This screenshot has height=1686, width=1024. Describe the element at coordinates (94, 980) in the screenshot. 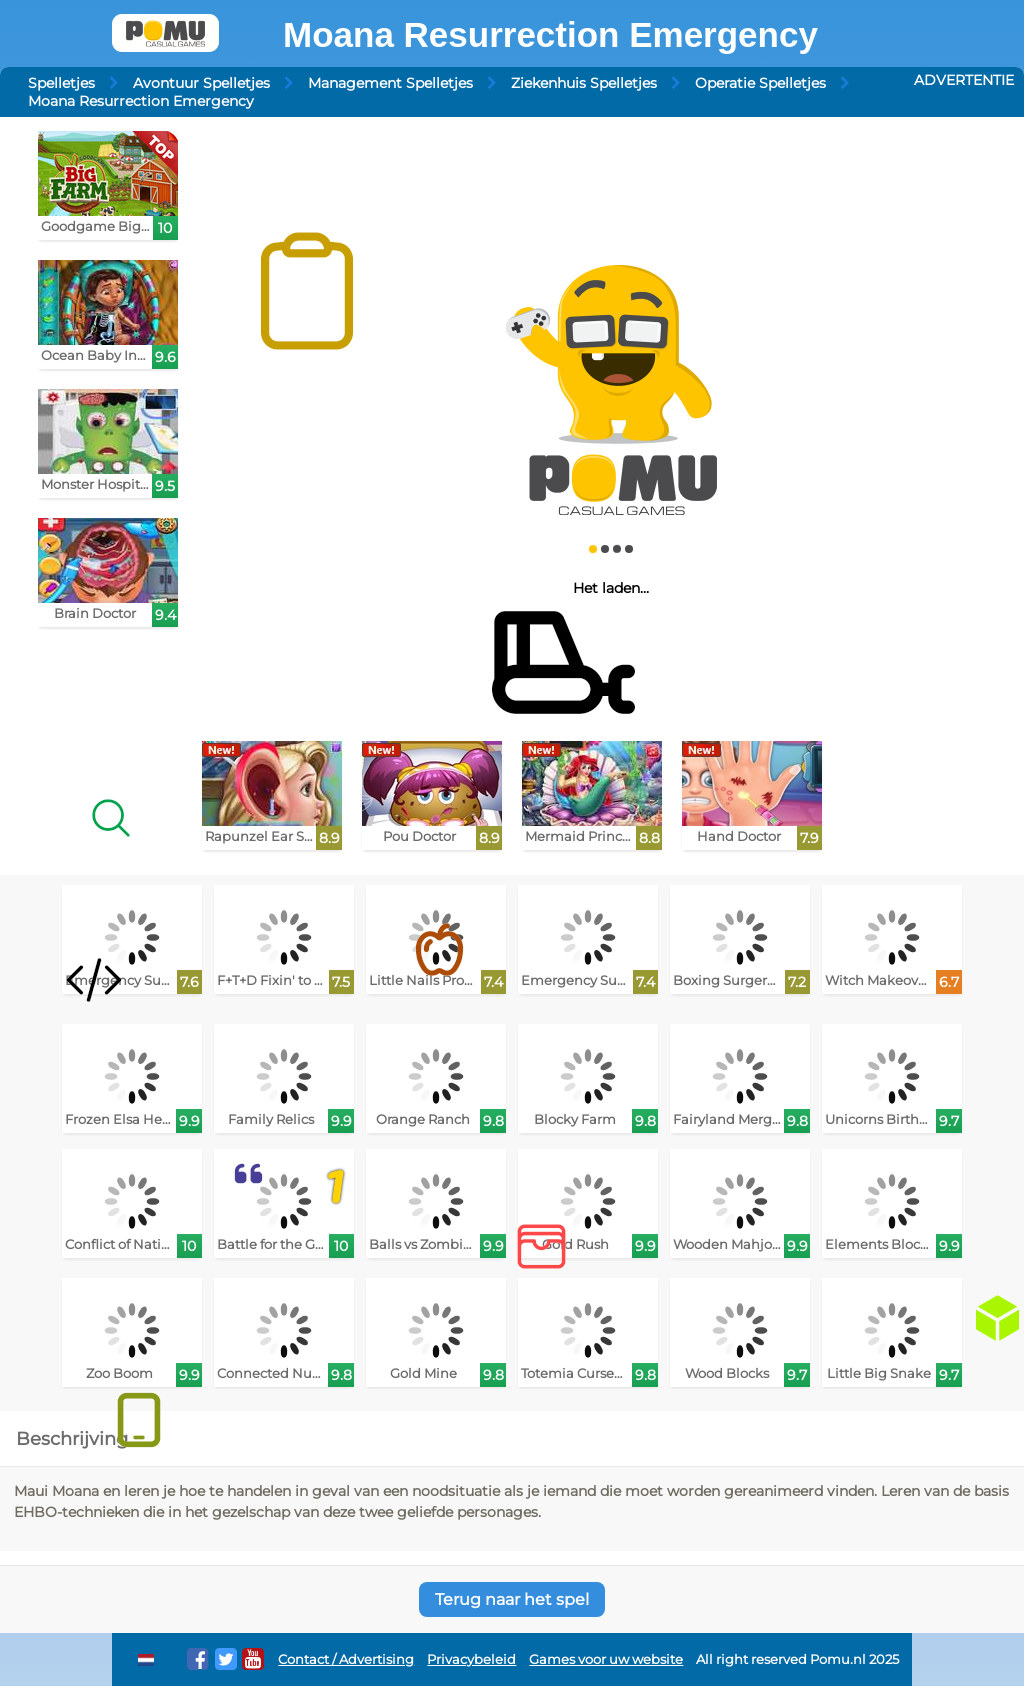

I see `view or edit source code` at that location.